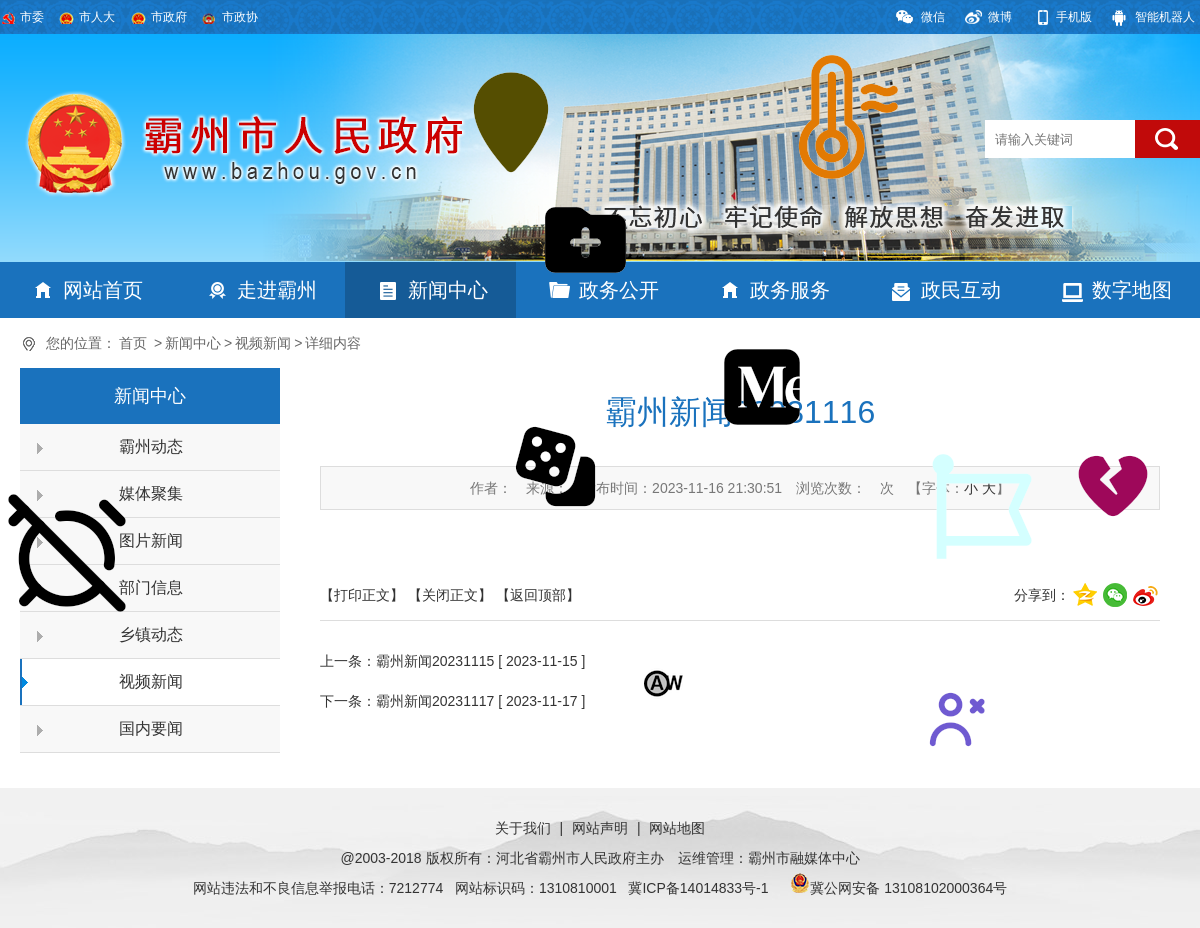  Describe the element at coordinates (555, 466) in the screenshot. I see `randomize or shuffle content` at that location.